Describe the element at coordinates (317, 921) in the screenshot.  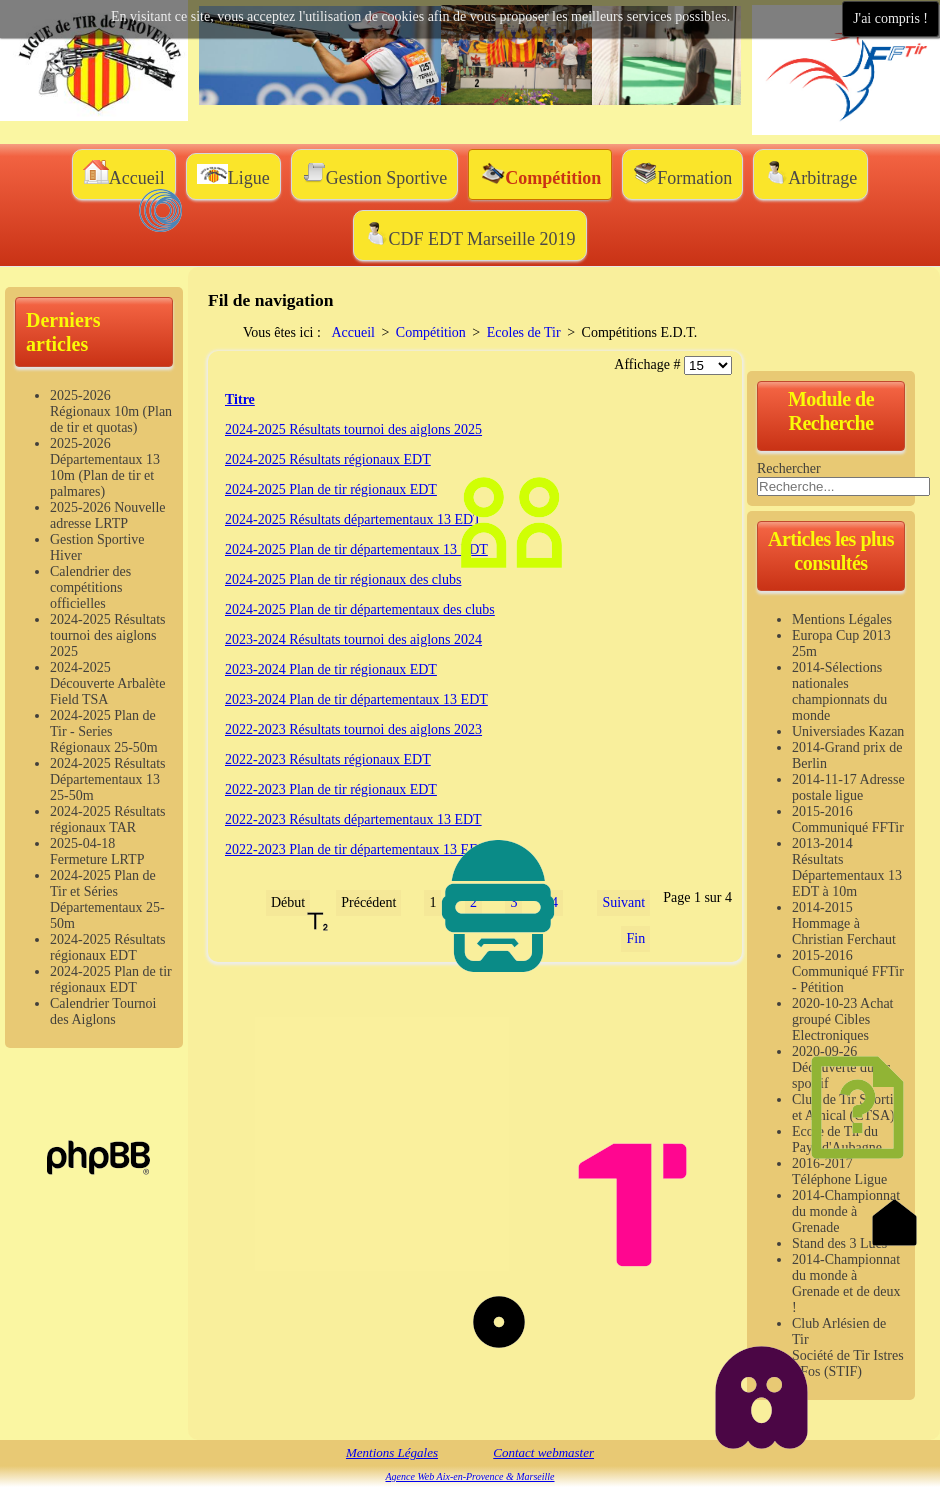
I see `format text as subscript` at that location.